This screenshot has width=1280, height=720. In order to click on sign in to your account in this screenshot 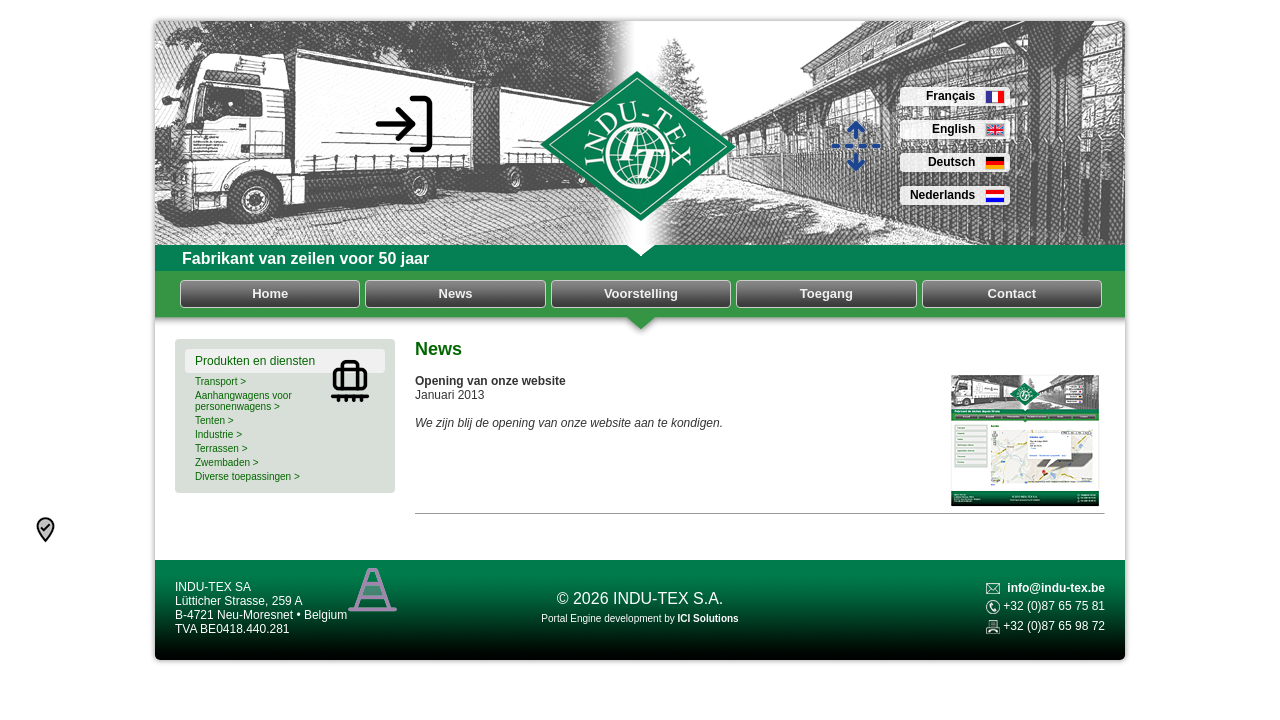, I will do `click(404, 124)`.